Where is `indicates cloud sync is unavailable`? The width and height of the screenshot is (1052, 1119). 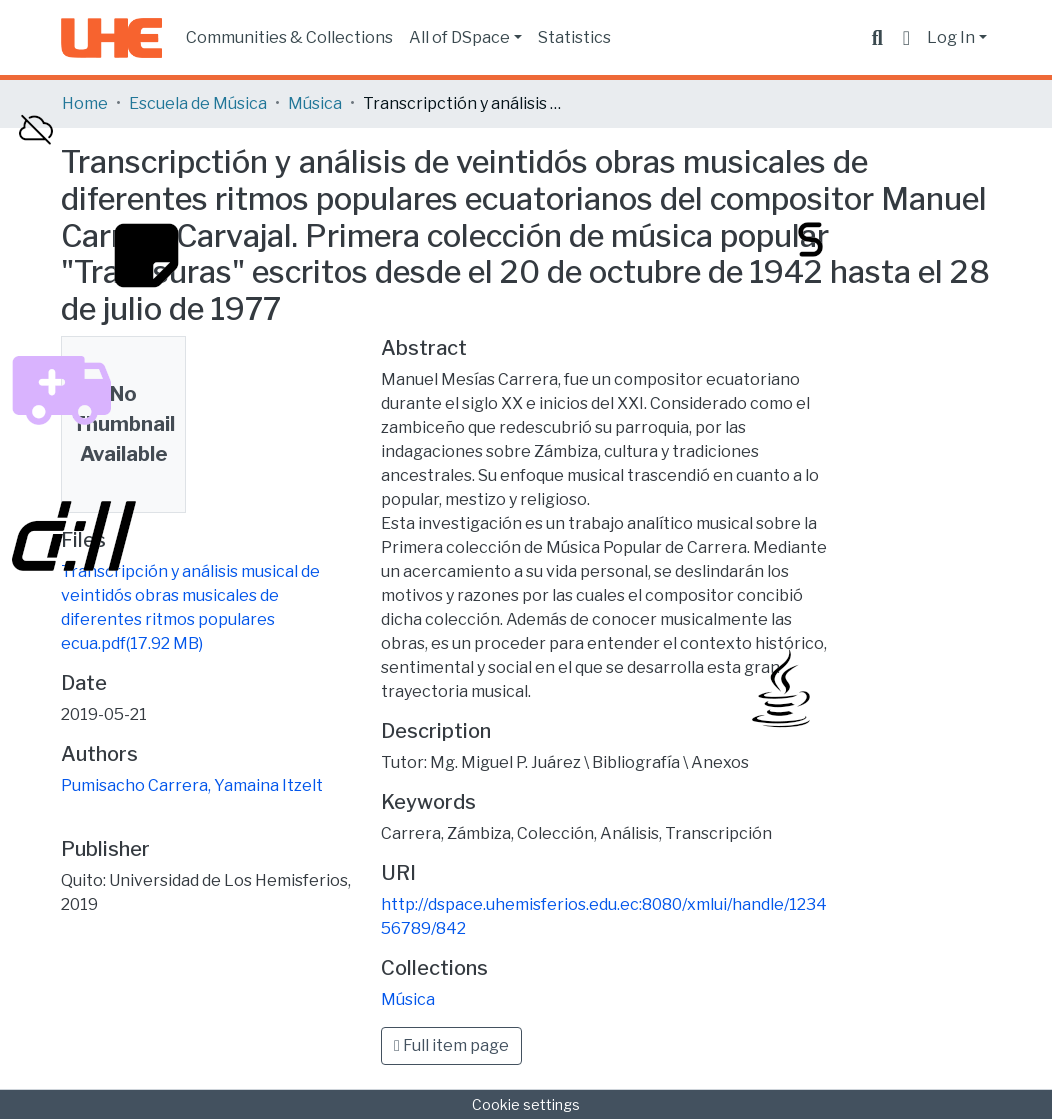 indicates cloud sync is unavailable is located at coordinates (36, 129).